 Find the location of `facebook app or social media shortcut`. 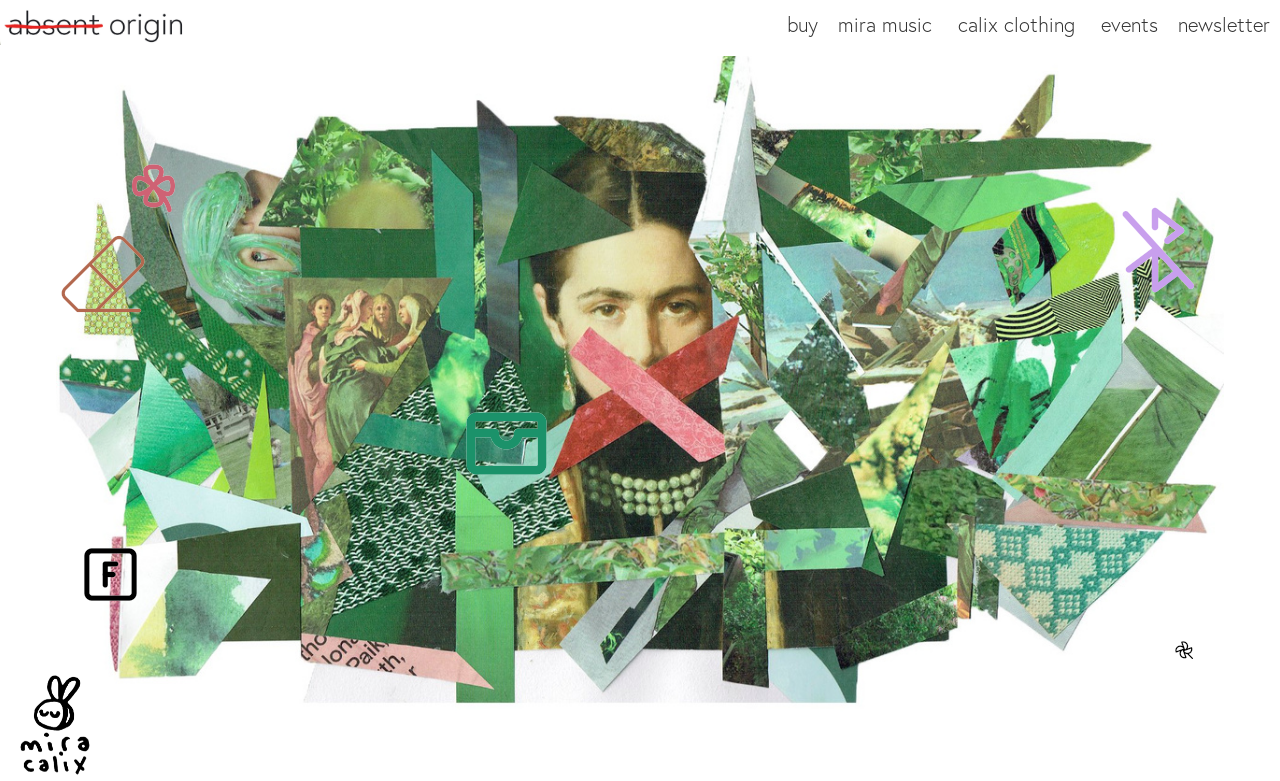

facebook app or social media shortcut is located at coordinates (110, 574).